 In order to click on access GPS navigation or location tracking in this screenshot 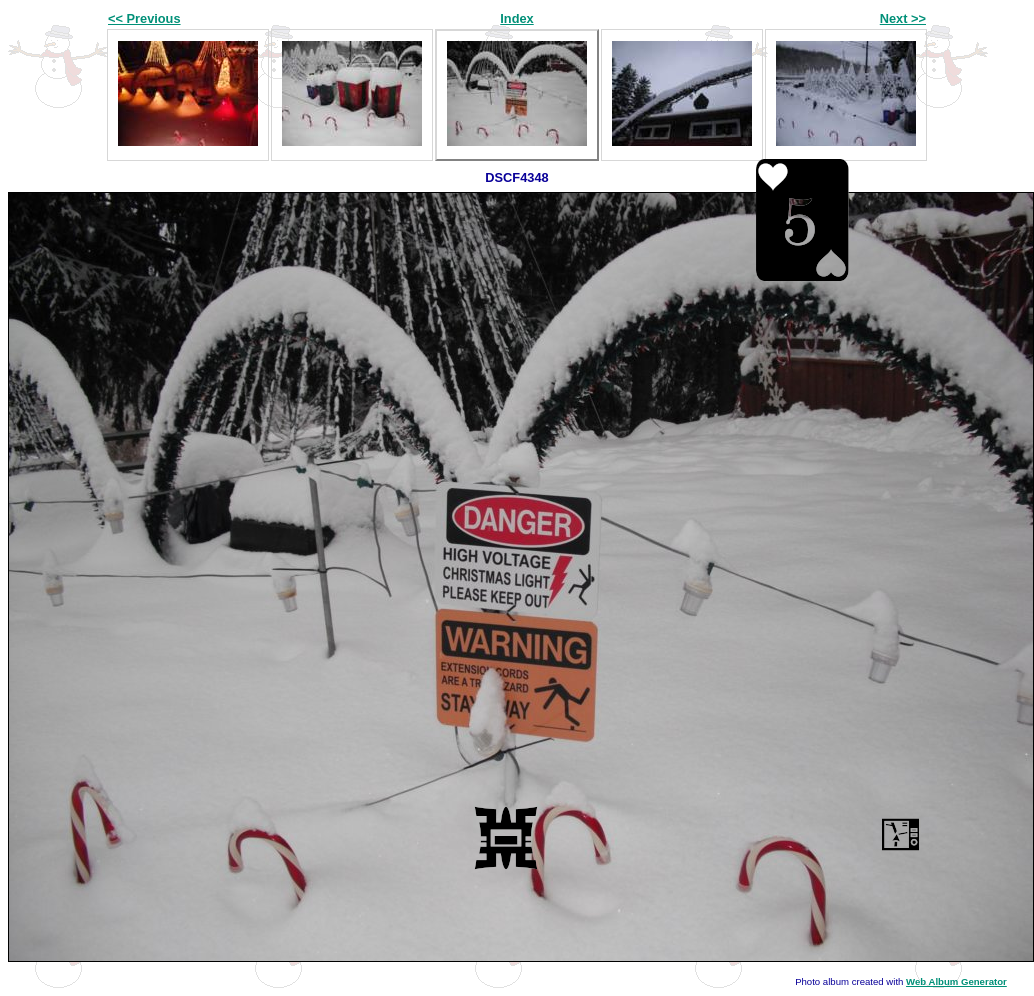, I will do `click(900, 834)`.